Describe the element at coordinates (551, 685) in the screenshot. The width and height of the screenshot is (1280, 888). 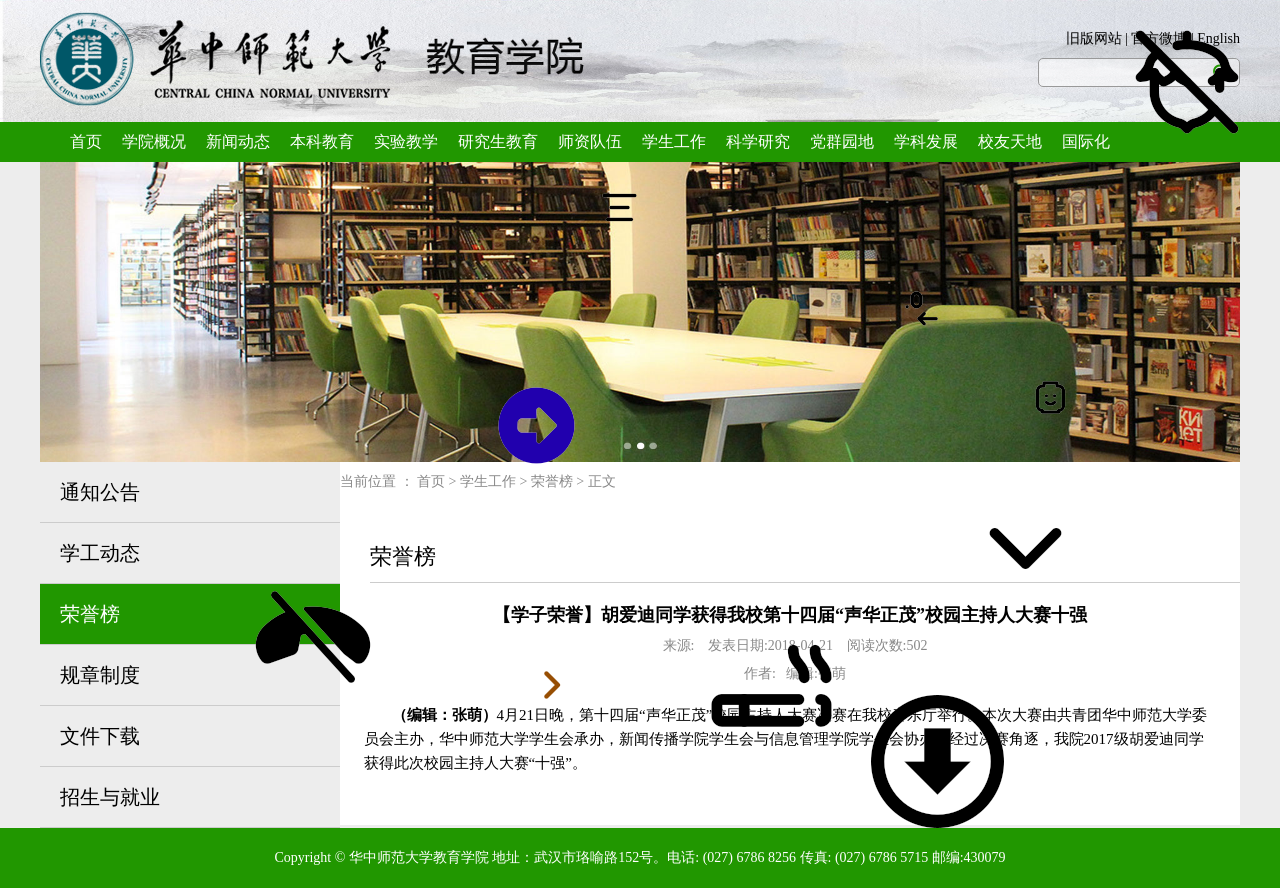
I see `navigate to the next item or screen` at that location.